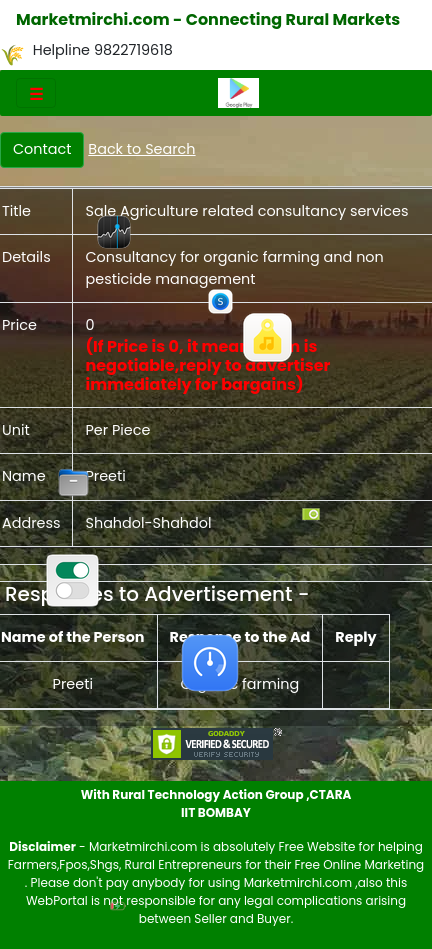 This screenshot has width=432, height=949. I want to click on iPod shuffle device connected, so click(311, 511).